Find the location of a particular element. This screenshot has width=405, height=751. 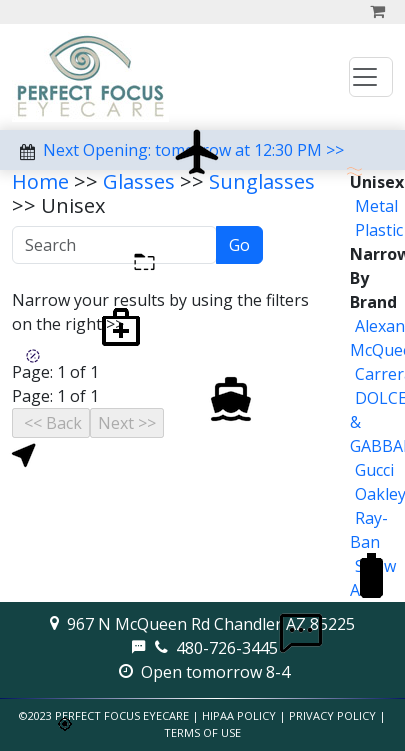

create a new folder is located at coordinates (144, 261).